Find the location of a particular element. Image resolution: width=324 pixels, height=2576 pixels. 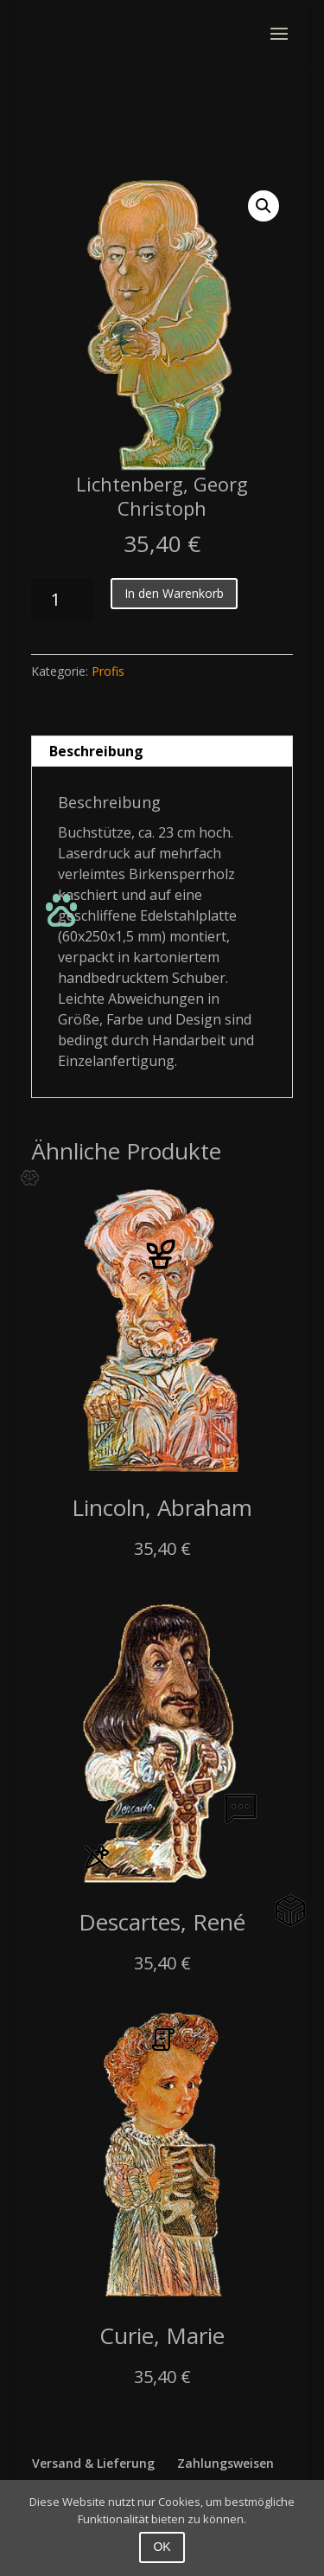

open chat or messaging is located at coordinates (240, 1806).